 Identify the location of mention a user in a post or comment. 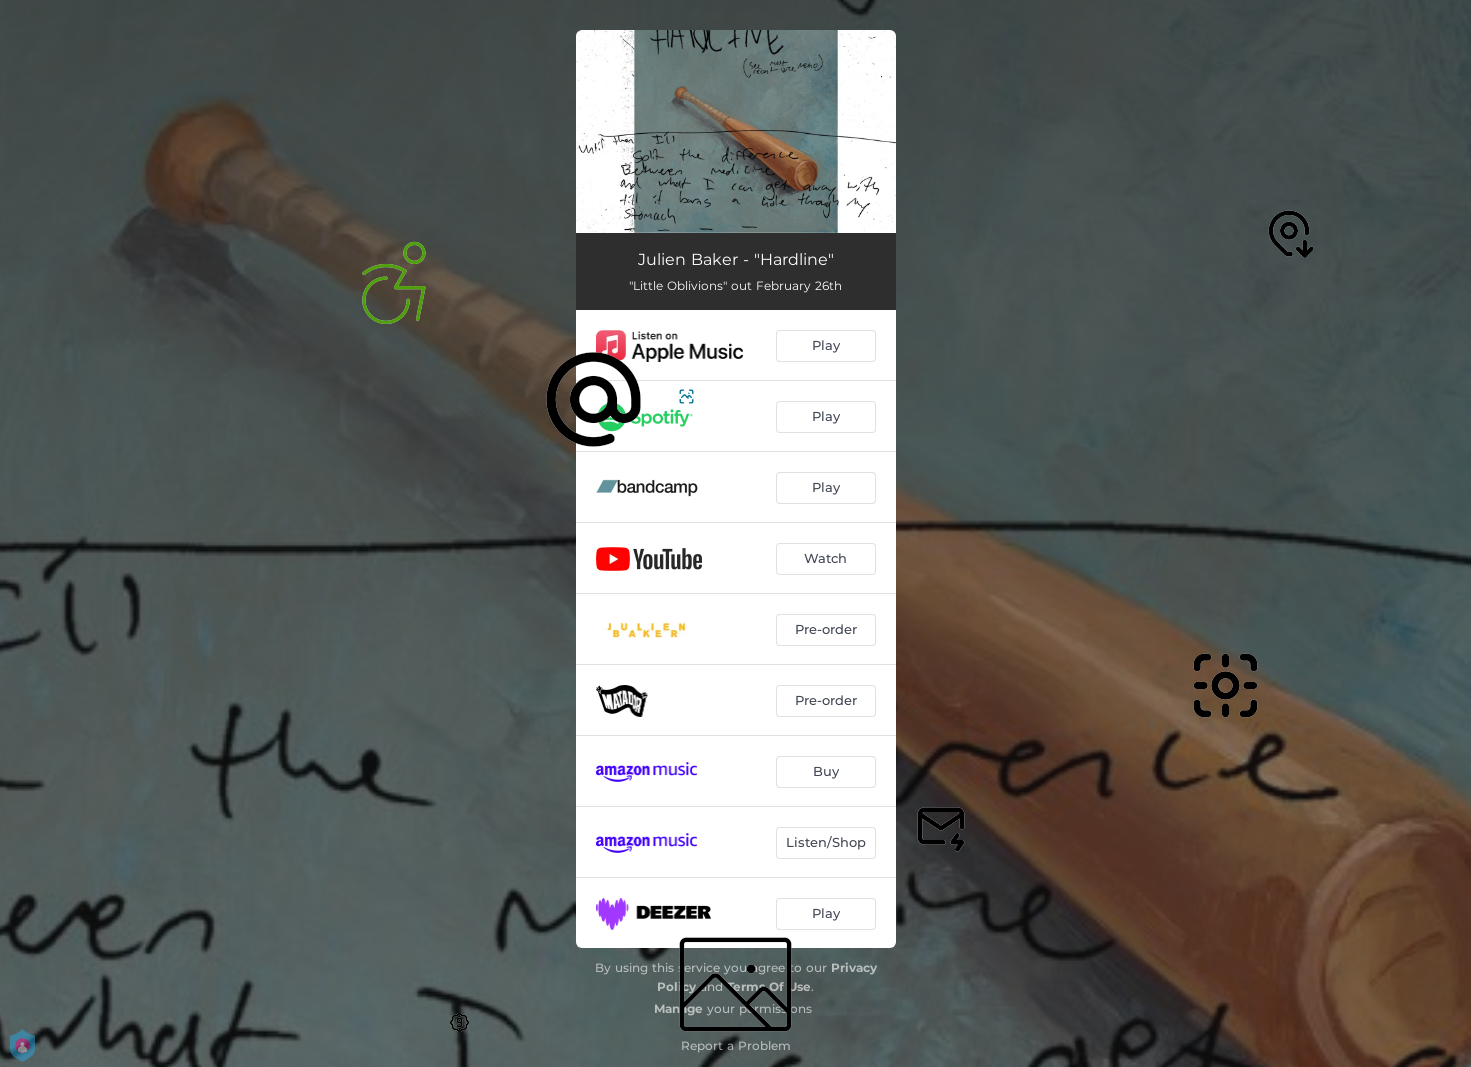
(593, 399).